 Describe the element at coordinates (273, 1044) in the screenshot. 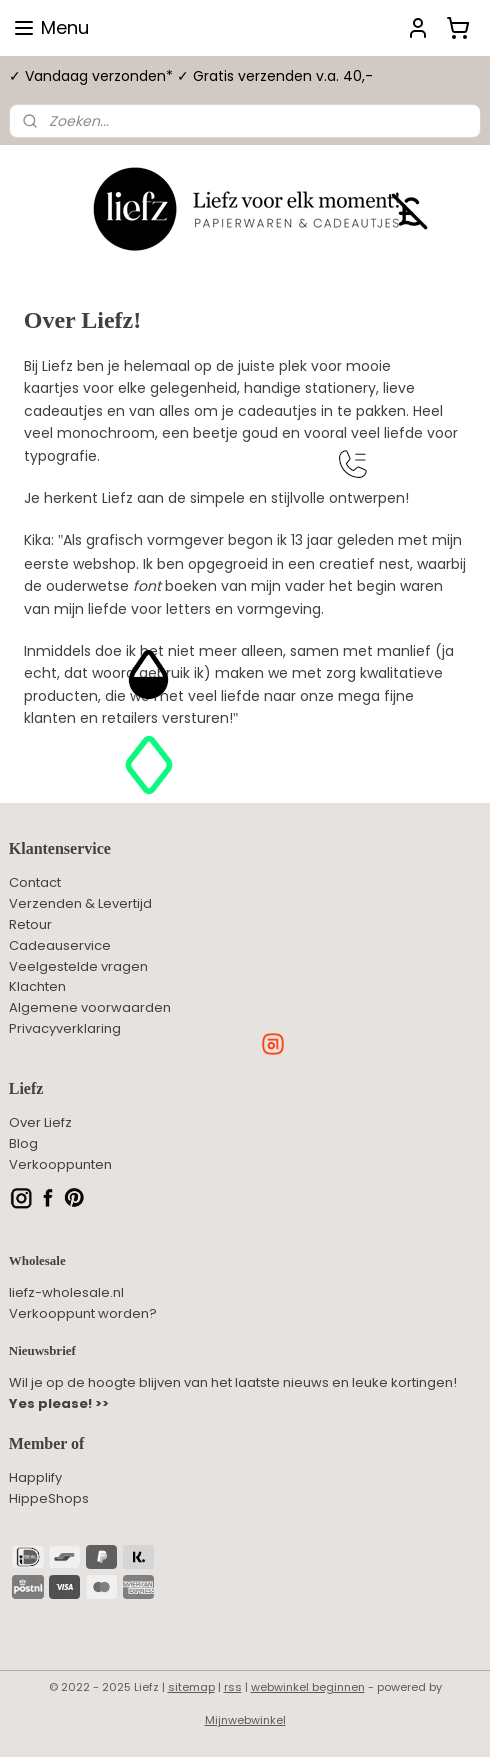

I see `abstract design platform logo` at that location.